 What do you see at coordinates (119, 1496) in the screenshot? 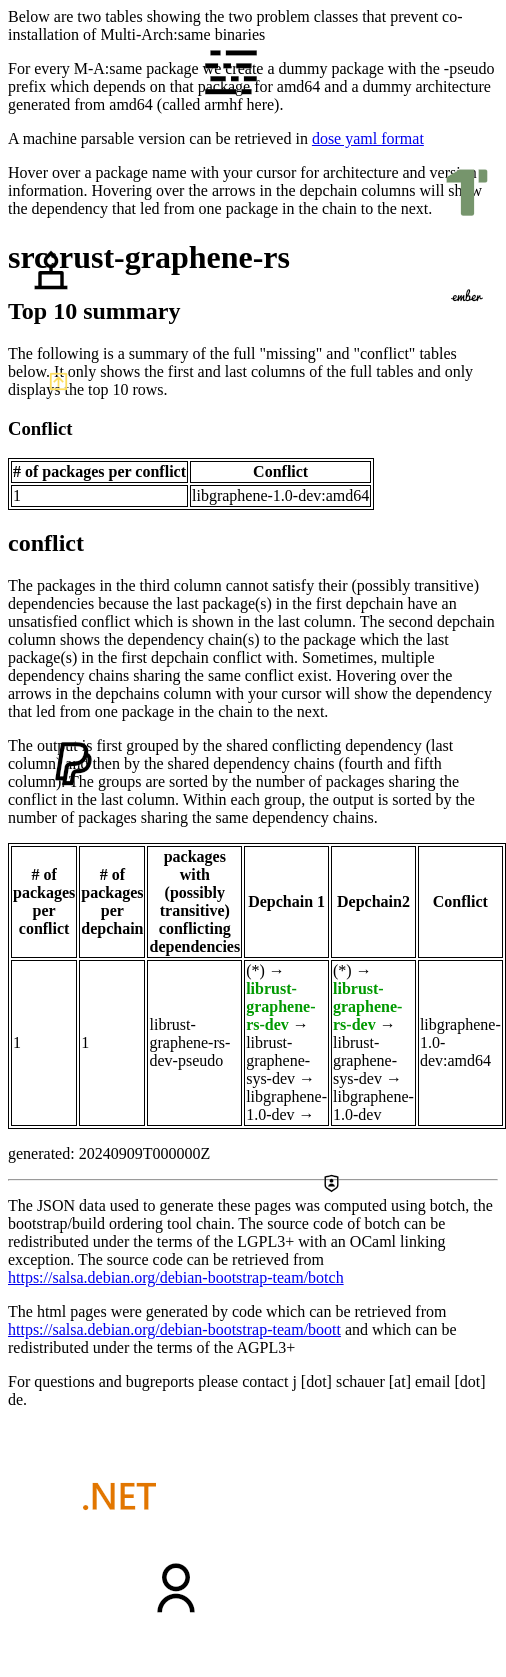
I see `indicates a .NET framework project or application` at bounding box center [119, 1496].